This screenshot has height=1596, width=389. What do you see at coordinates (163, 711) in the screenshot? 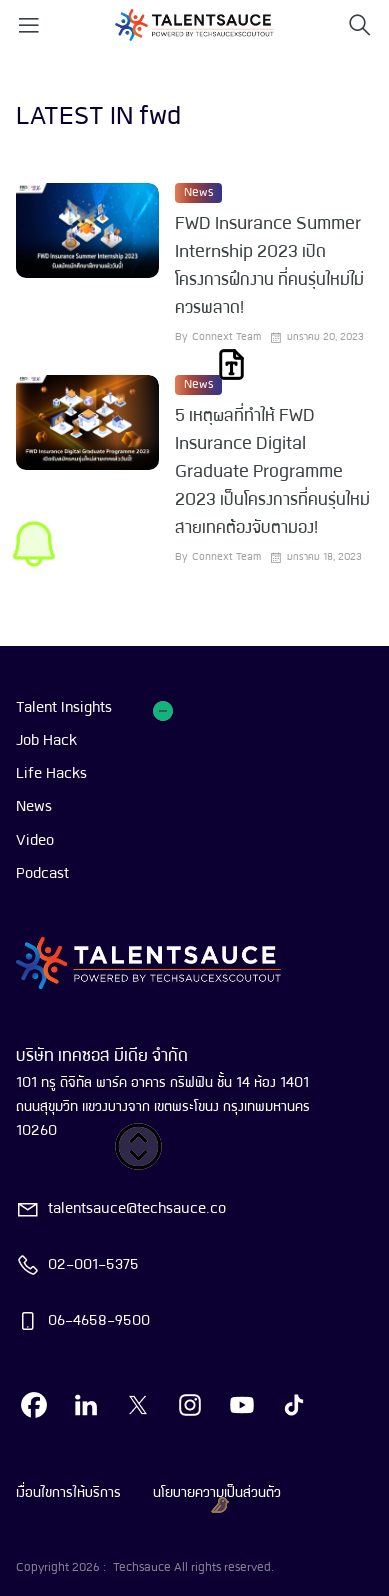
I see `remove an item from a list or cart` at bounding box center [163, 711].